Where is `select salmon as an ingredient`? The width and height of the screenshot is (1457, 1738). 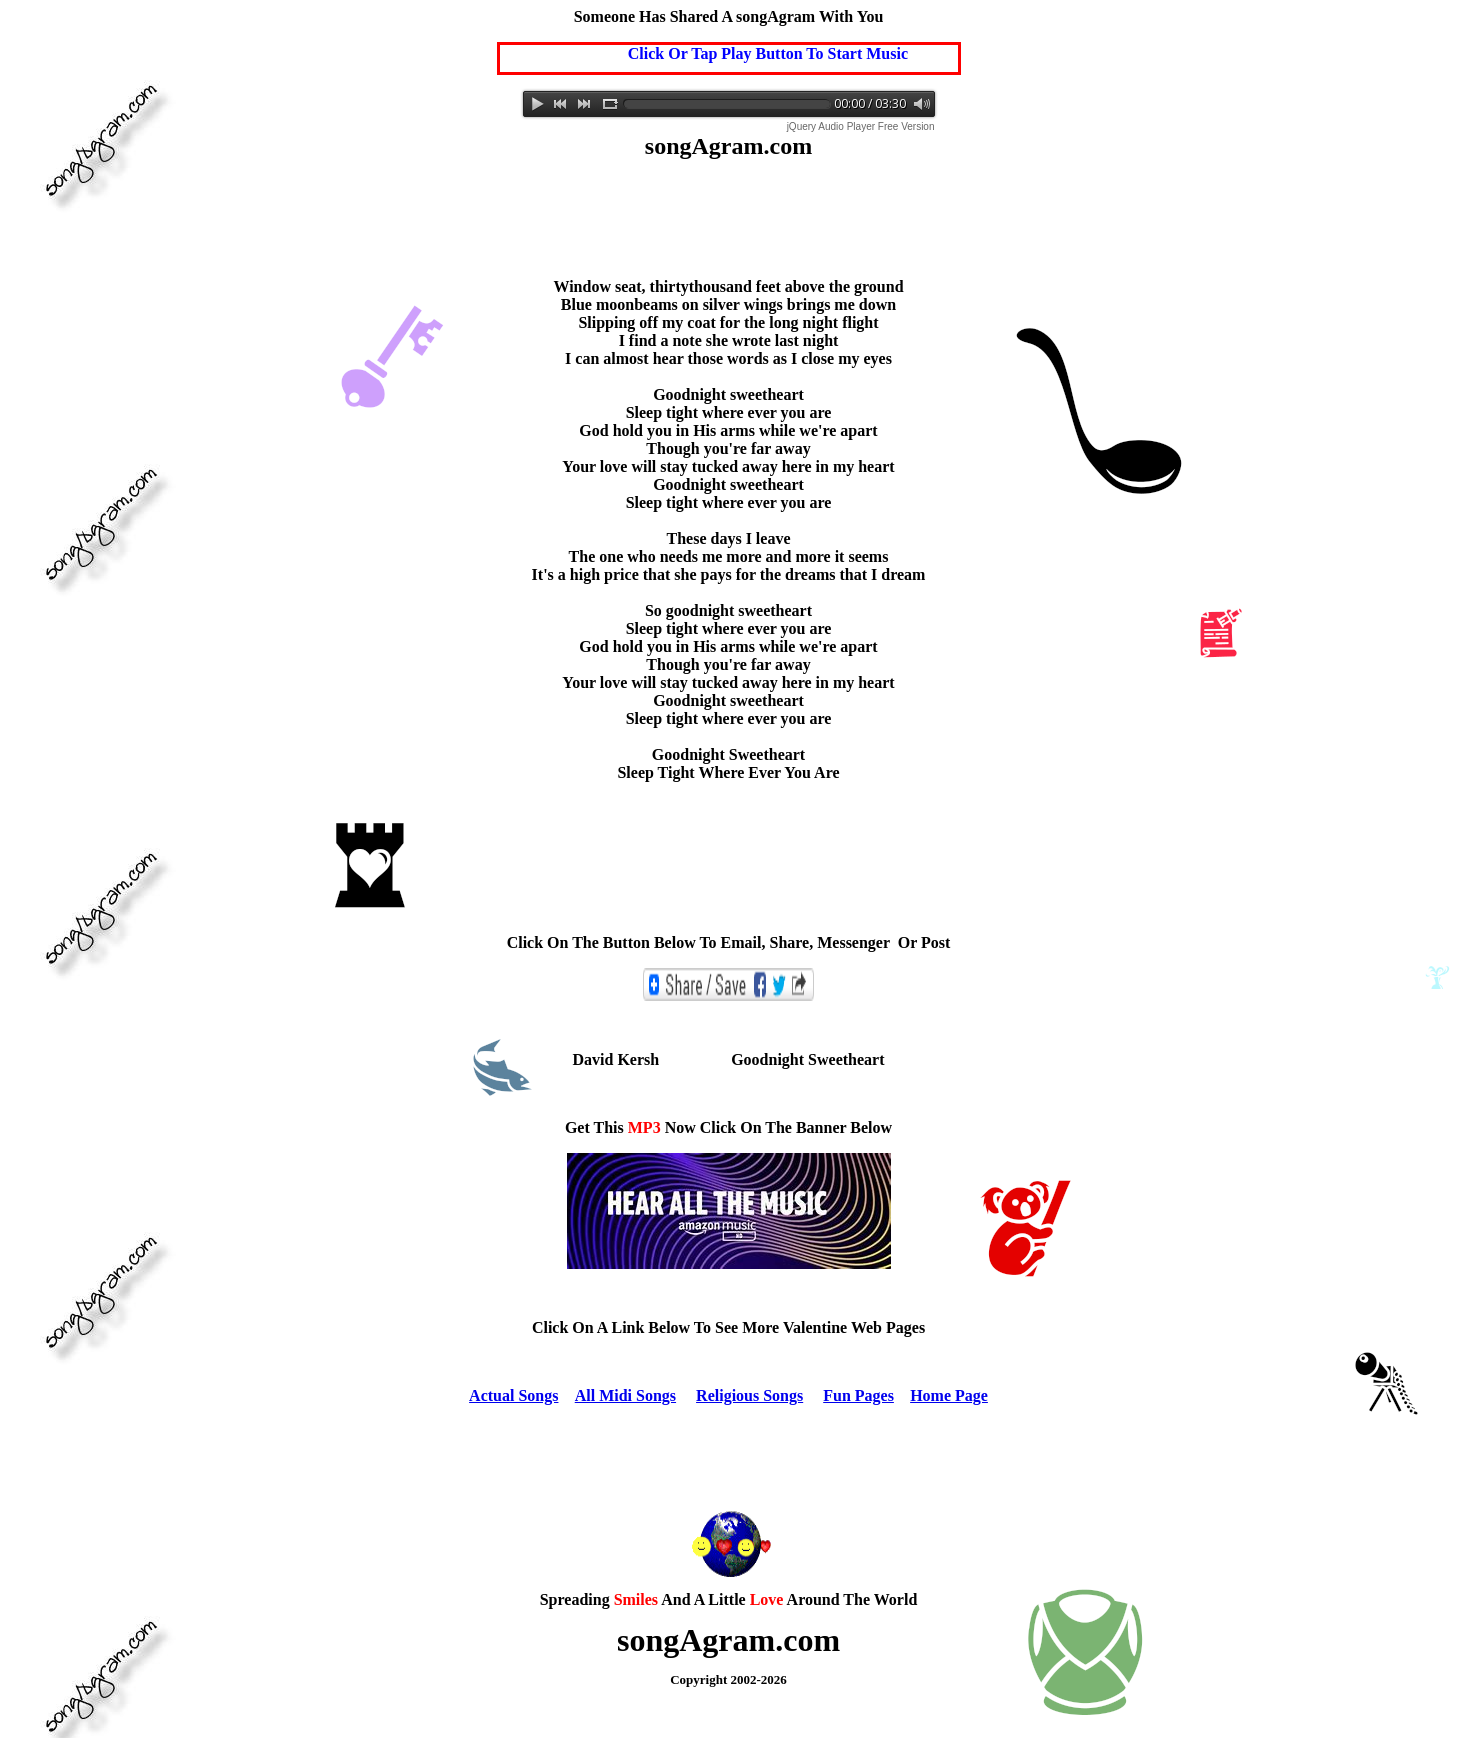 select salmon as an ingredient is located at coordinates (502, 1067).